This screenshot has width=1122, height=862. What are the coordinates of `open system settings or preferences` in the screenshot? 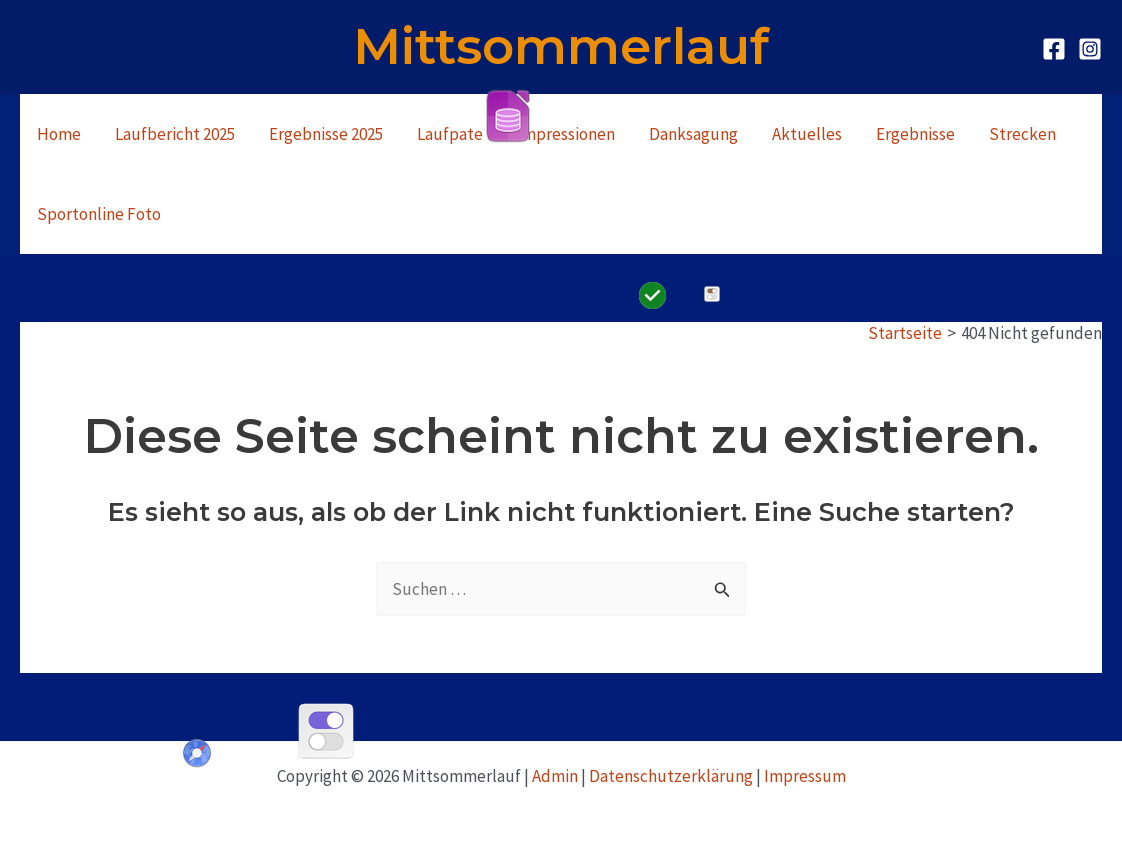 It's located at (326, 731).